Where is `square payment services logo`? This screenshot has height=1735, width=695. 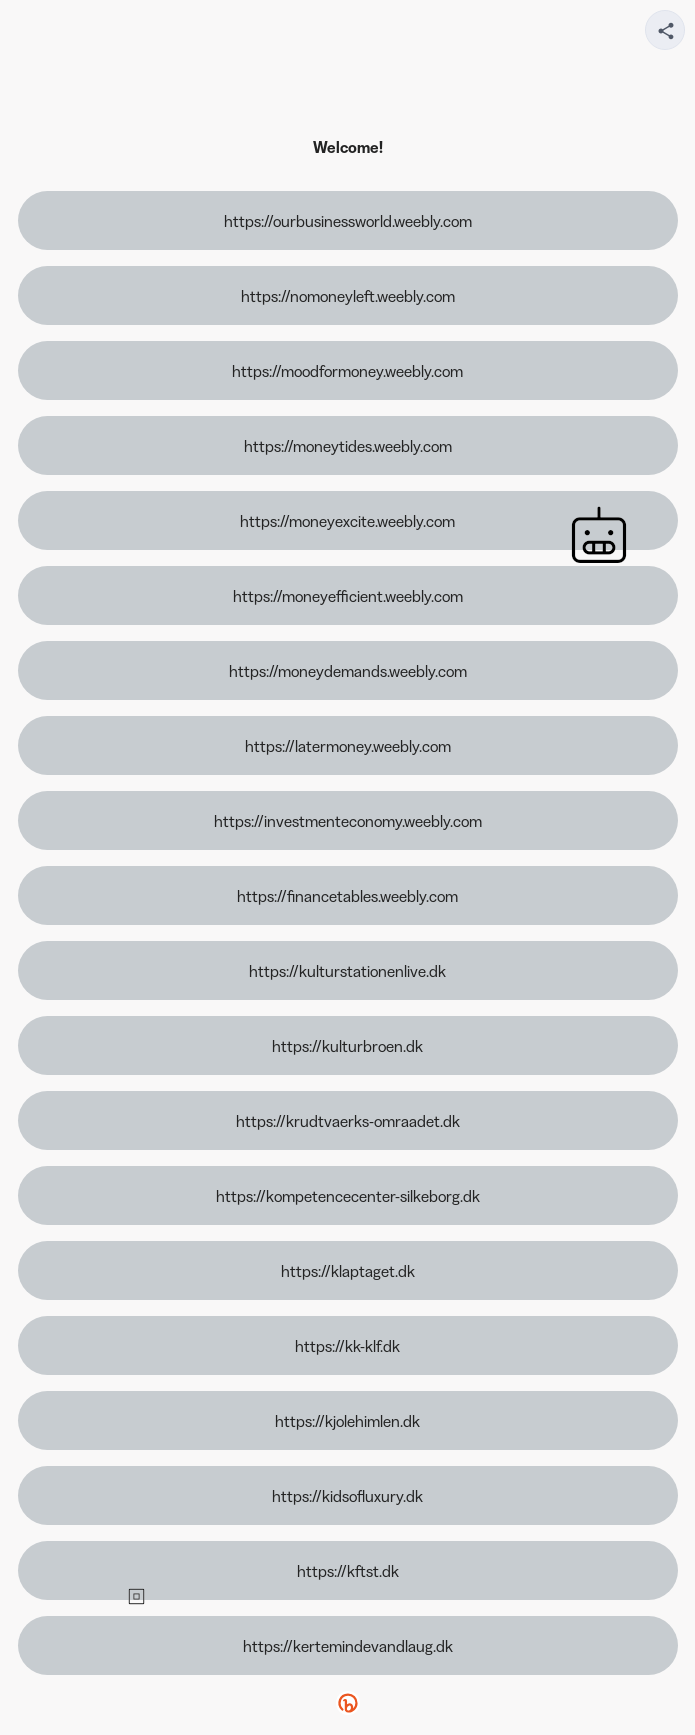
square payment services logo is located at coordinates (136, 1596).